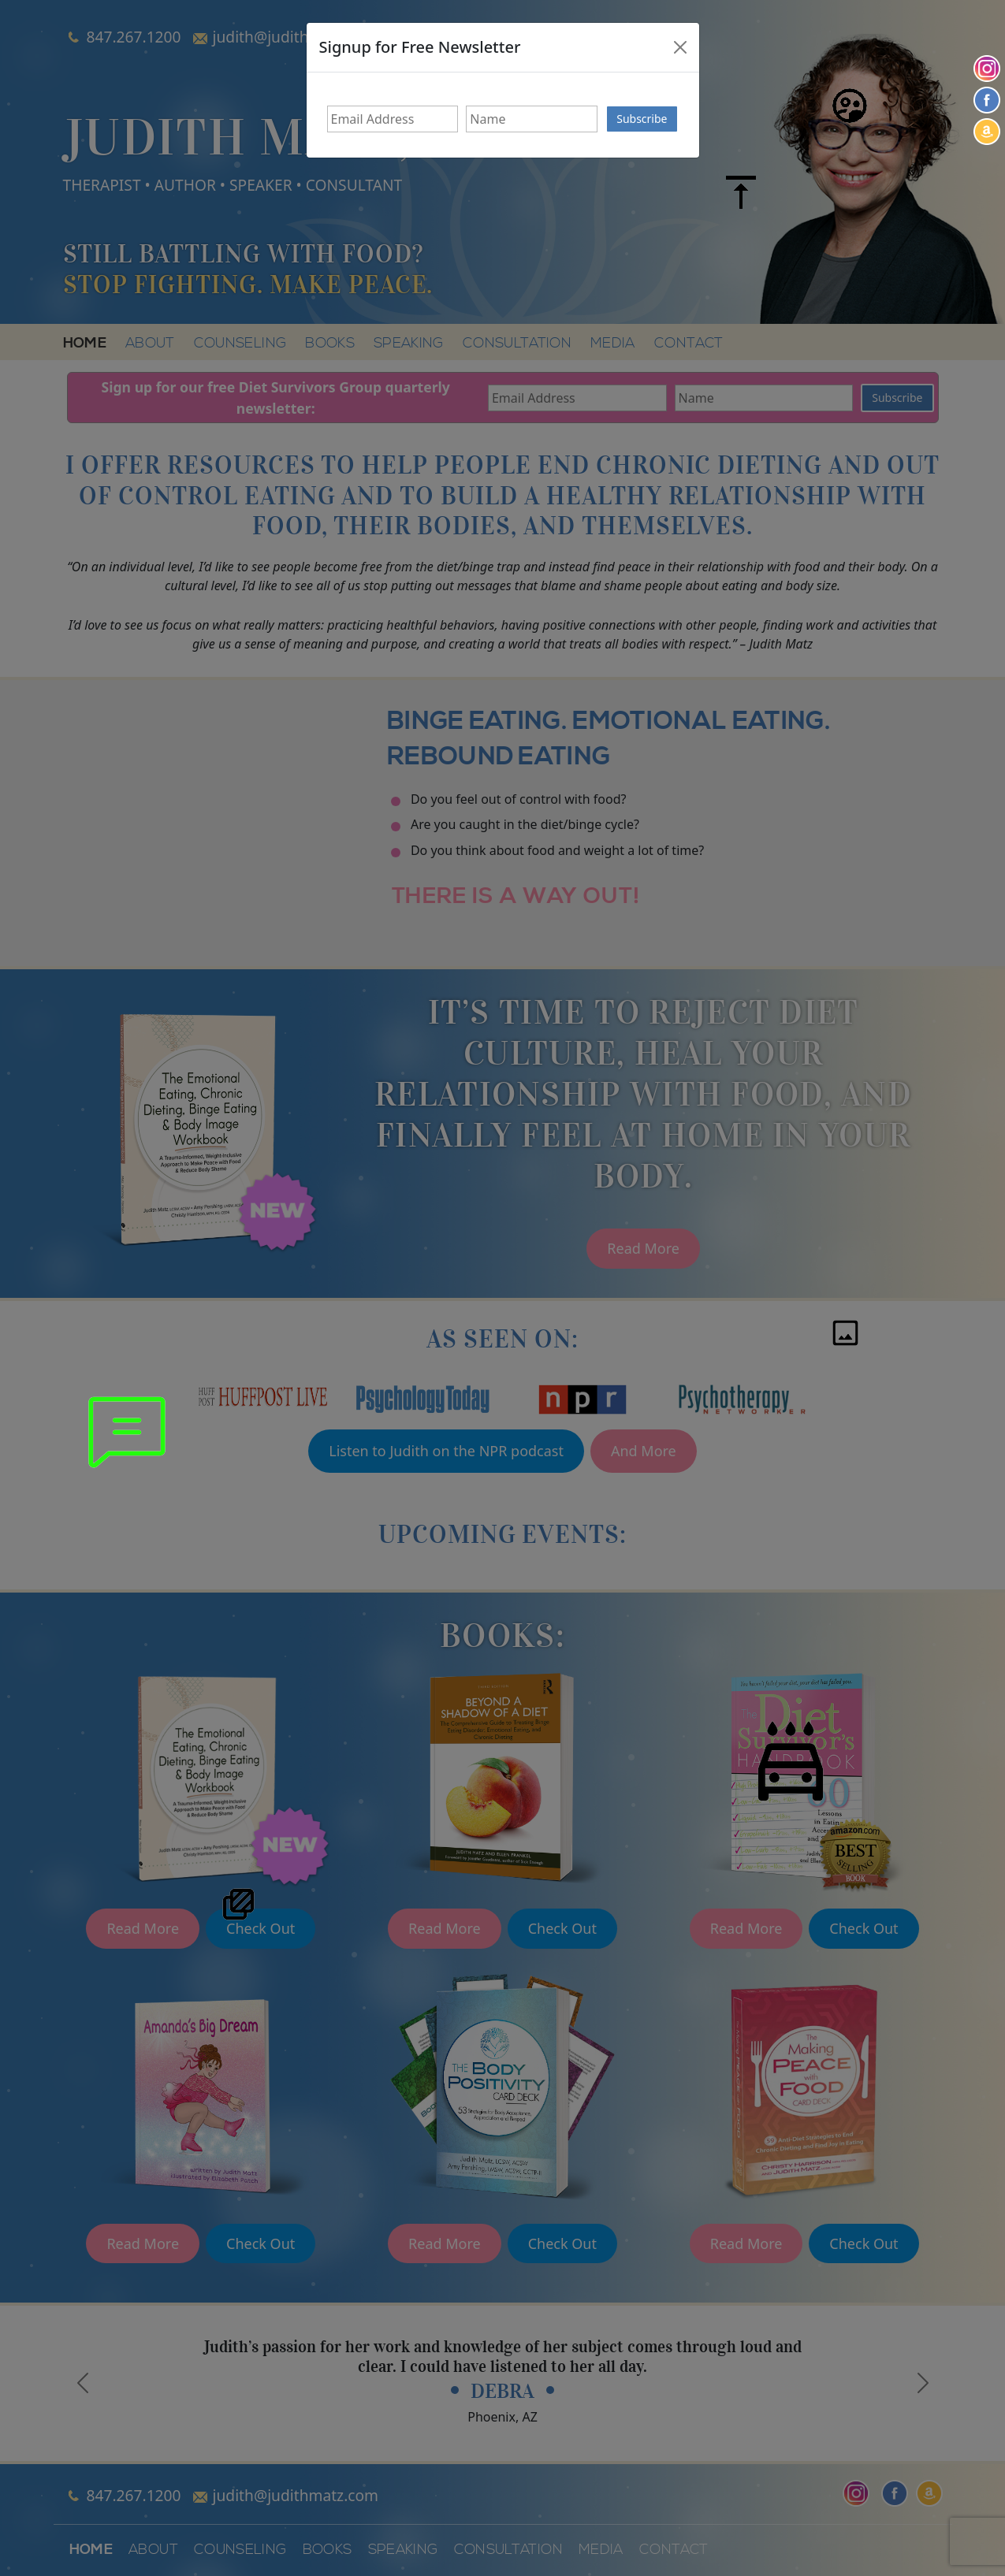 The image size is (1005, 2576). What do you see at coordinates (791, 1761) in the screenshot?
I see `find nearby car wash locations` at bounding box center [791, 1761].